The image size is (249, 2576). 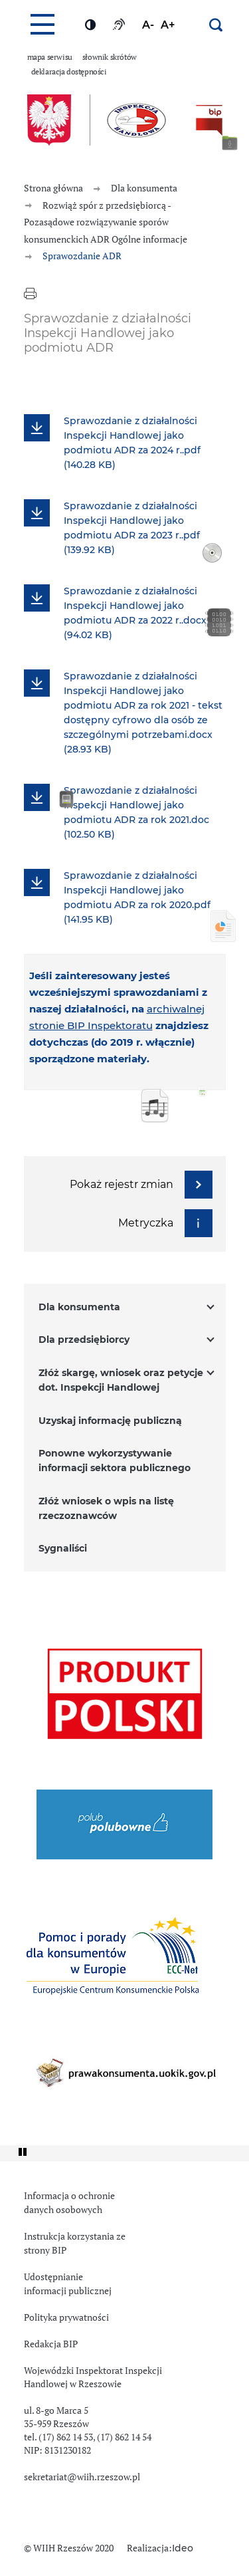 What do you see at coordinates (66, 799) in the screenshot?
I see `game boy advance ROM file` at bounding box center [66, 799].